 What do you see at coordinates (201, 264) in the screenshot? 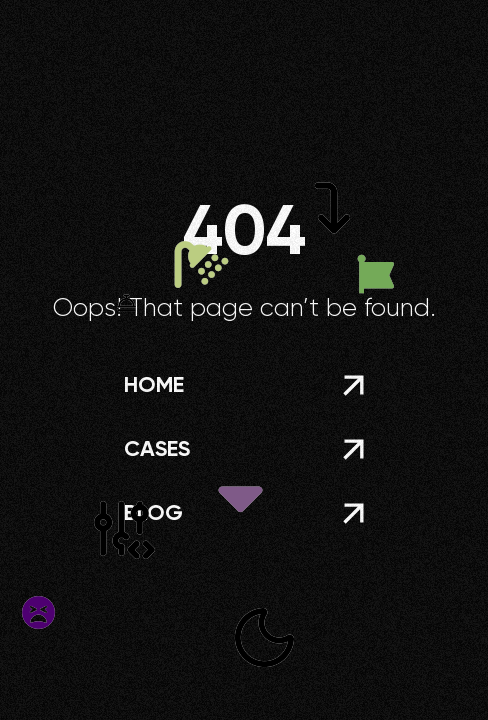
I see `indicates bathroom or shower facilities available` at bounding box center [201, 264].